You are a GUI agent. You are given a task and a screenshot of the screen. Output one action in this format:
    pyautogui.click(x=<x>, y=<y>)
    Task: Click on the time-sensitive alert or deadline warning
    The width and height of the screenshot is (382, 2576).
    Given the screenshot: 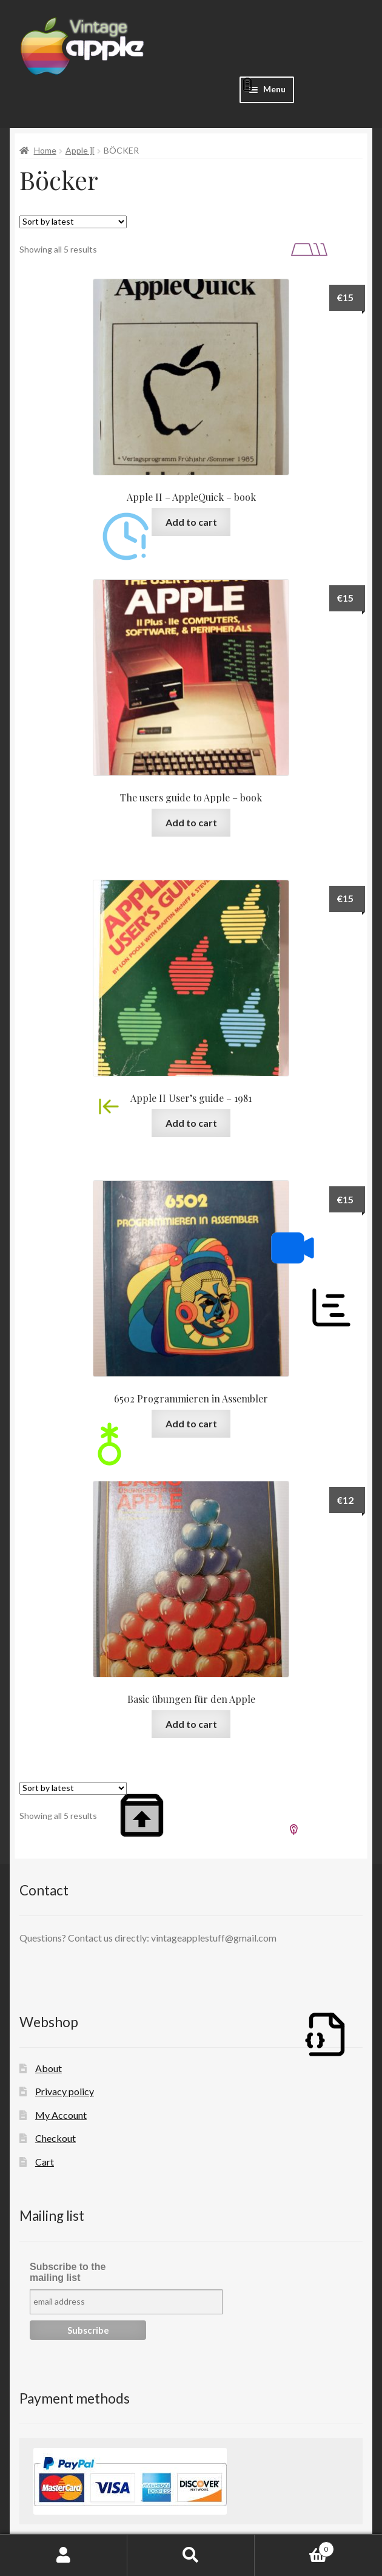 What is the action you would take?
    pyautogui.click(x=126, y=536)
    